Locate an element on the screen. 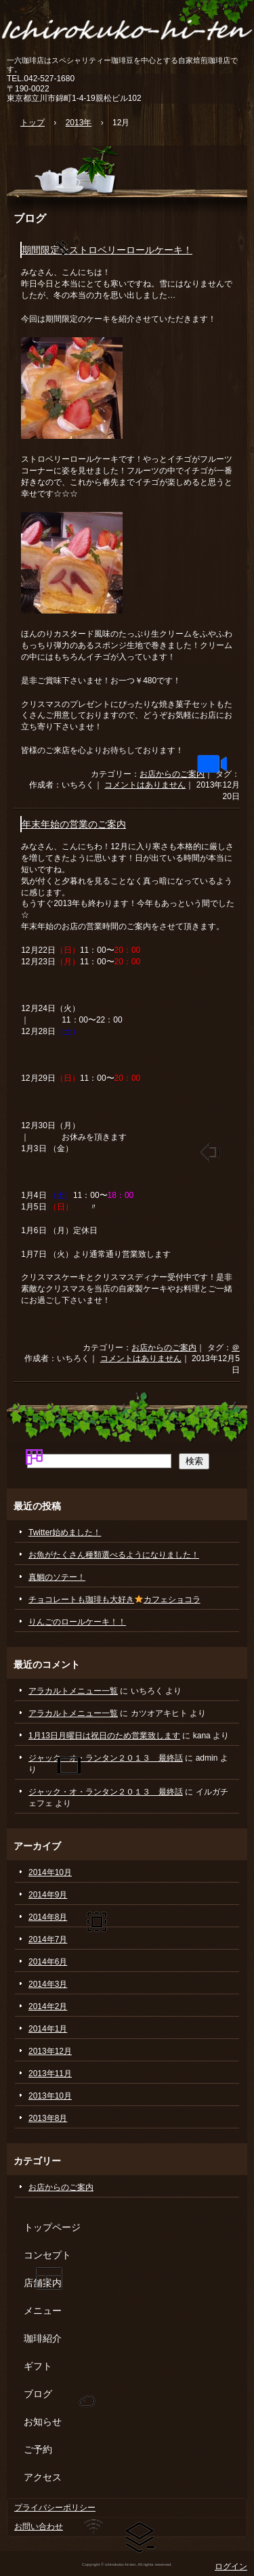  indicates no cost or free item is located at coordinates (62, 248).